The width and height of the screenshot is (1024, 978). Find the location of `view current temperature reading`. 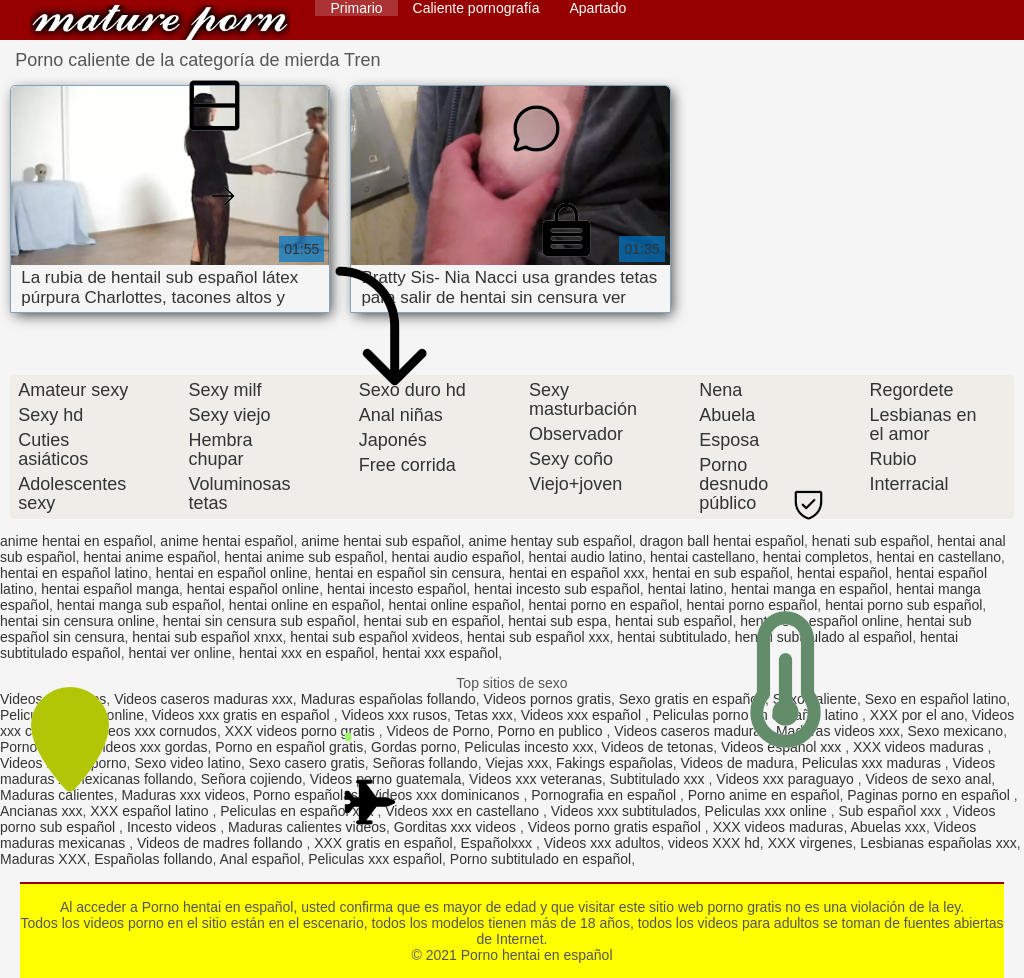

view current temperature reading is located at coordinates (785, 679).